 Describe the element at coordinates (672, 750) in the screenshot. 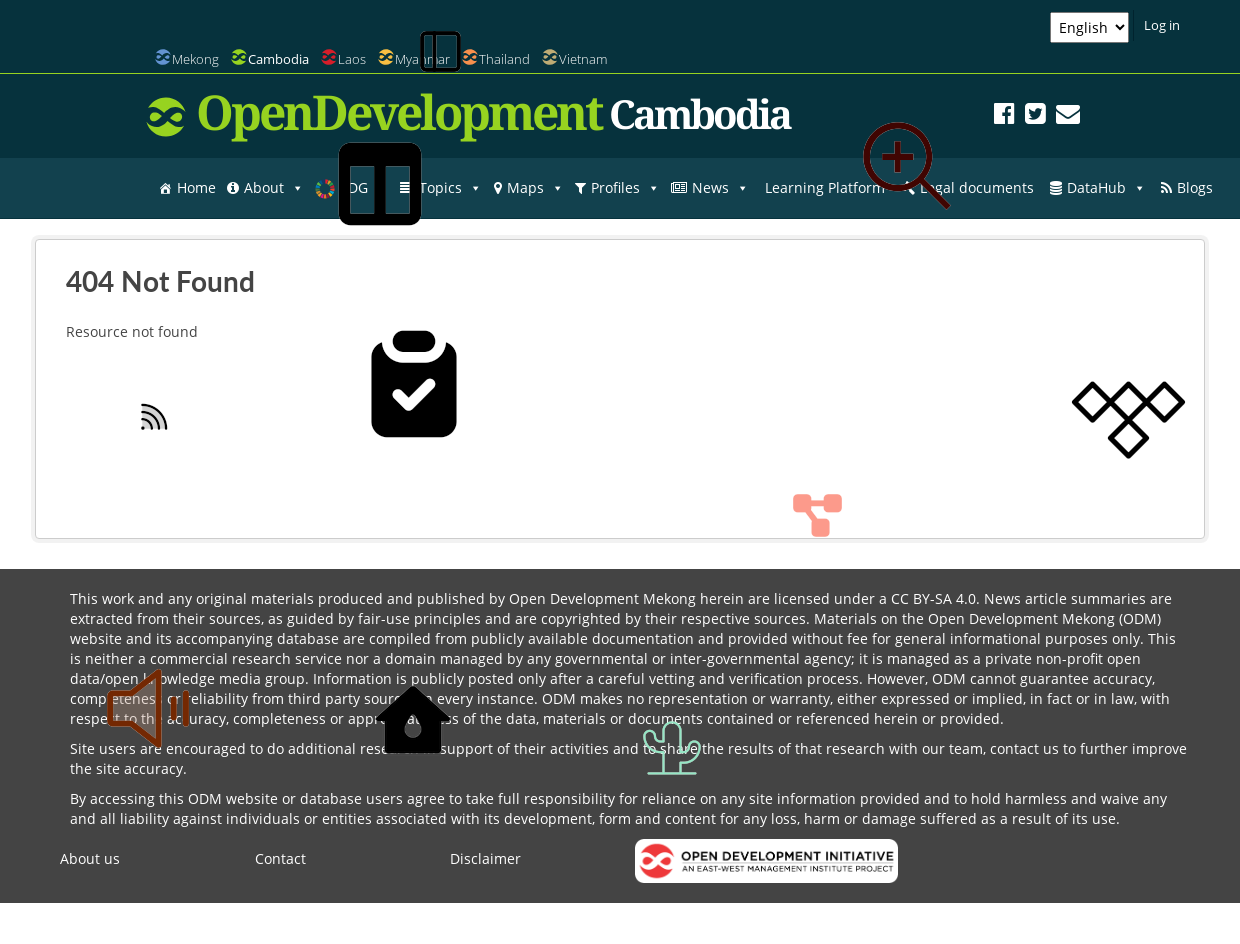

I see `indicates desert or arid climate theme` at that location.